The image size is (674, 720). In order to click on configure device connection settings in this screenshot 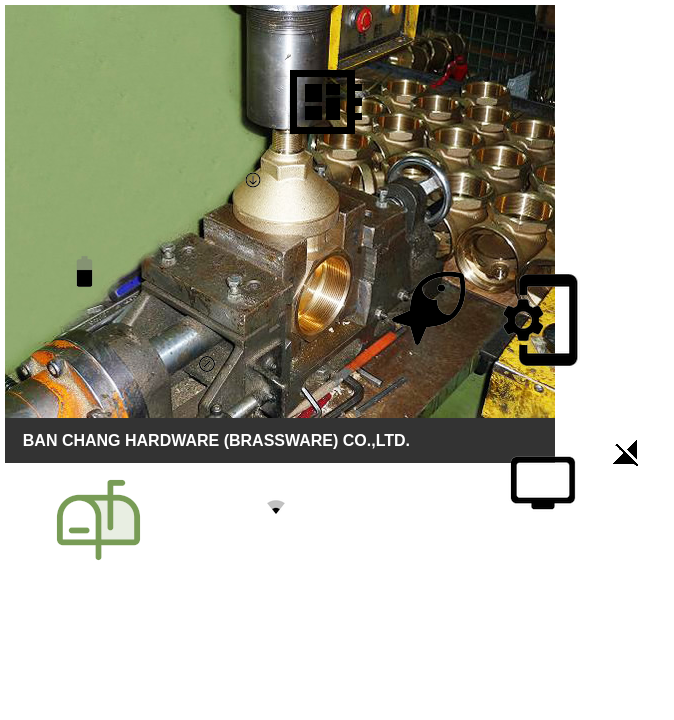, I will do `click(540, 320)`.